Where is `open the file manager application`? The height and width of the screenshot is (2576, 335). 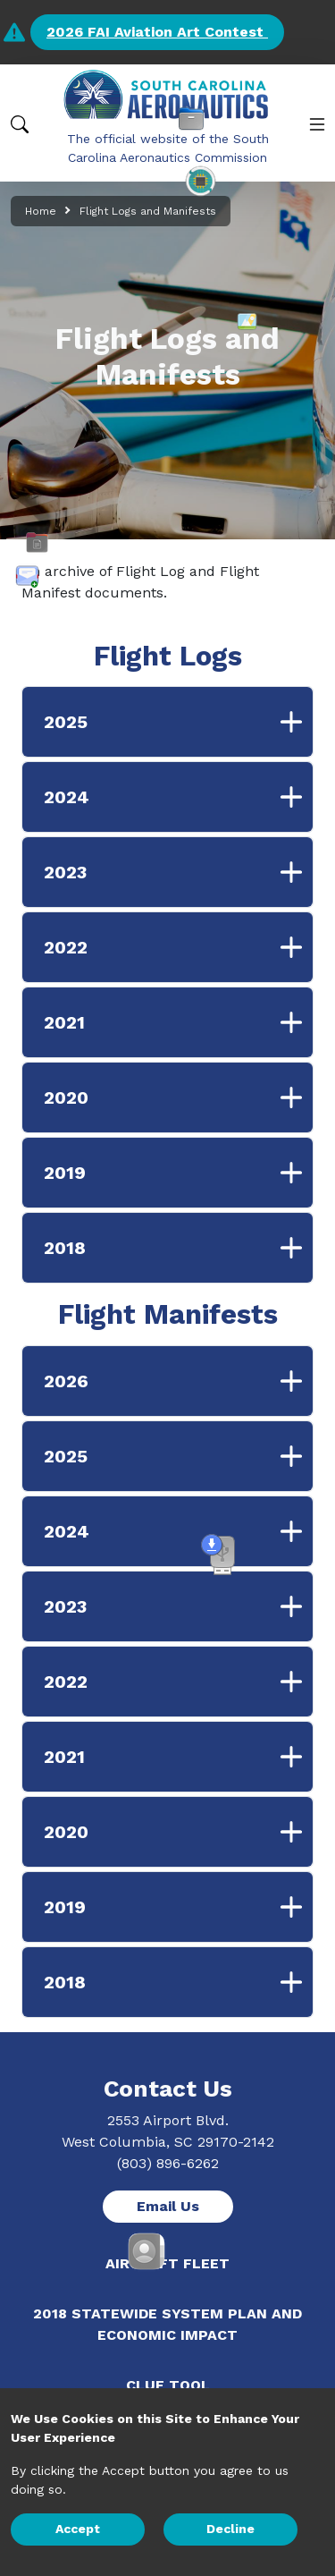 open the file manager application is located at coordinates (191, 118).